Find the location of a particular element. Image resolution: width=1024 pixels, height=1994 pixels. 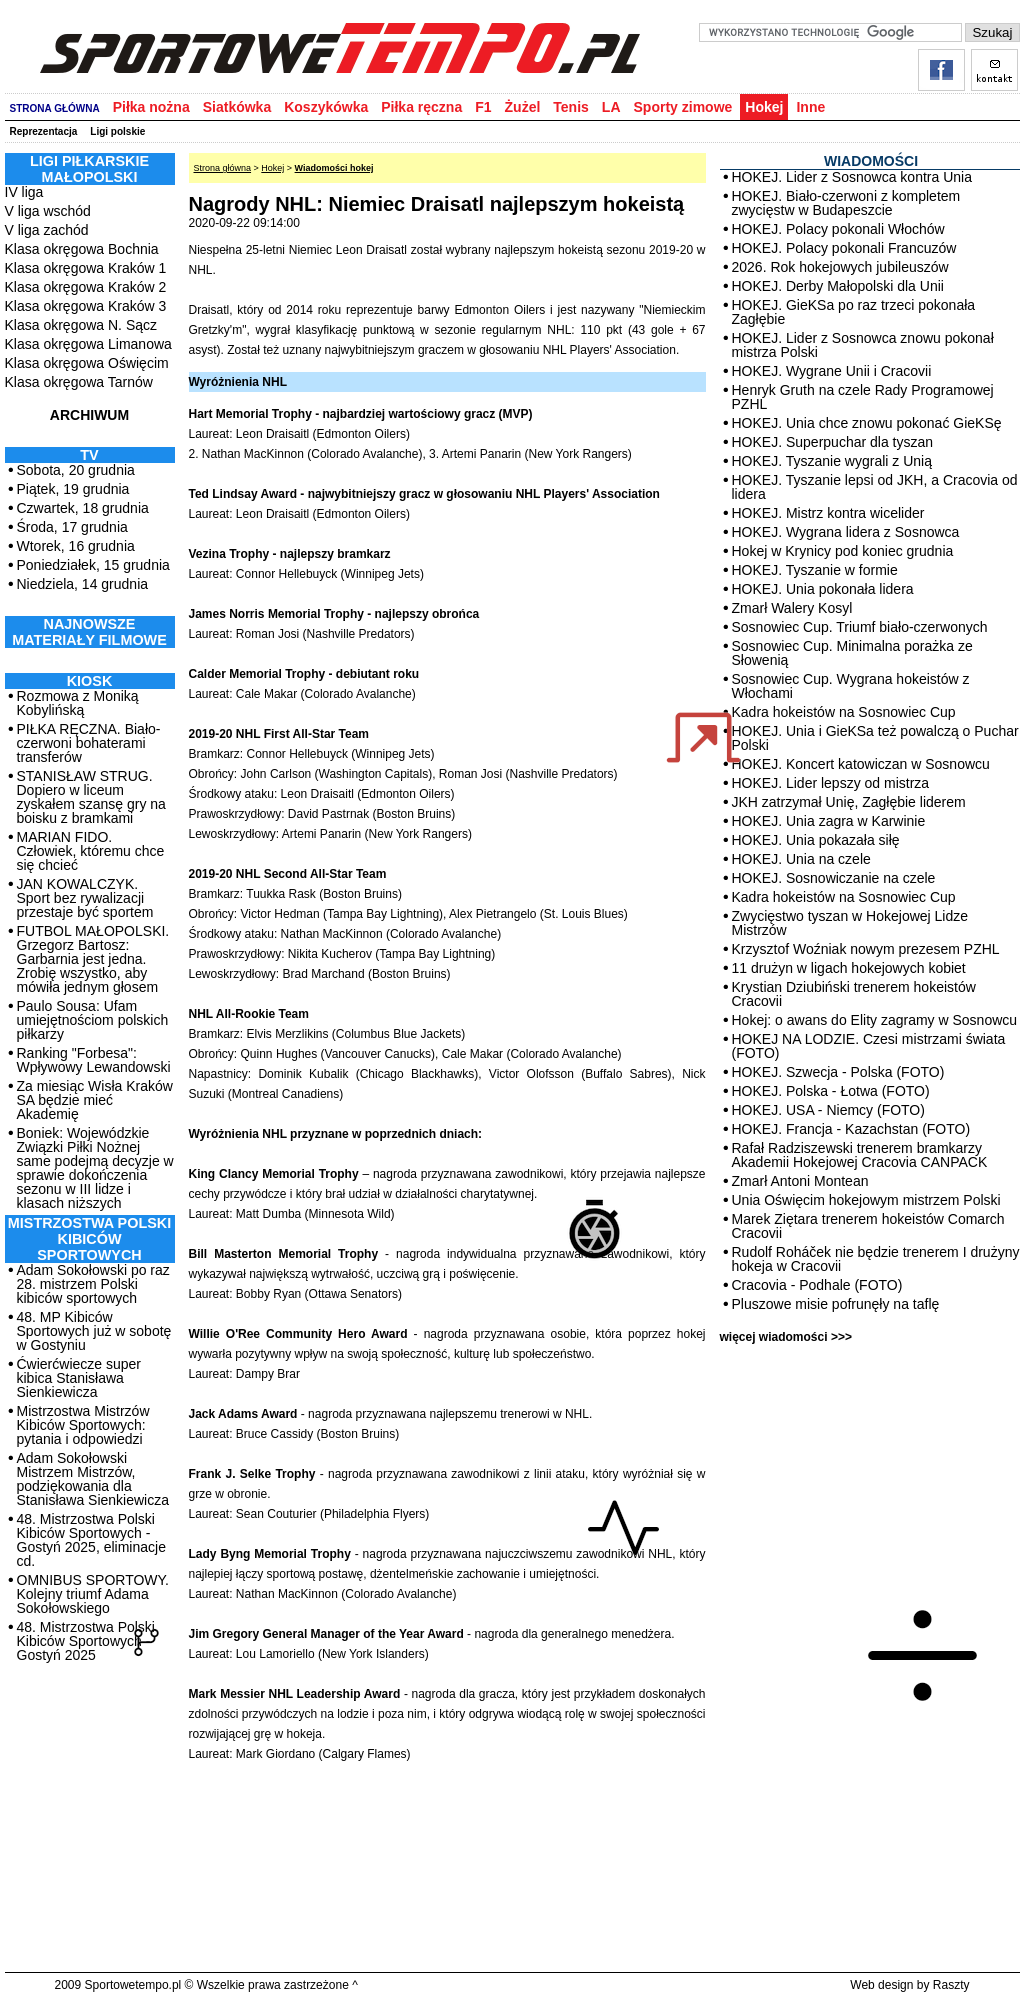

perform division calculation is located at coordinates (922, 1655).